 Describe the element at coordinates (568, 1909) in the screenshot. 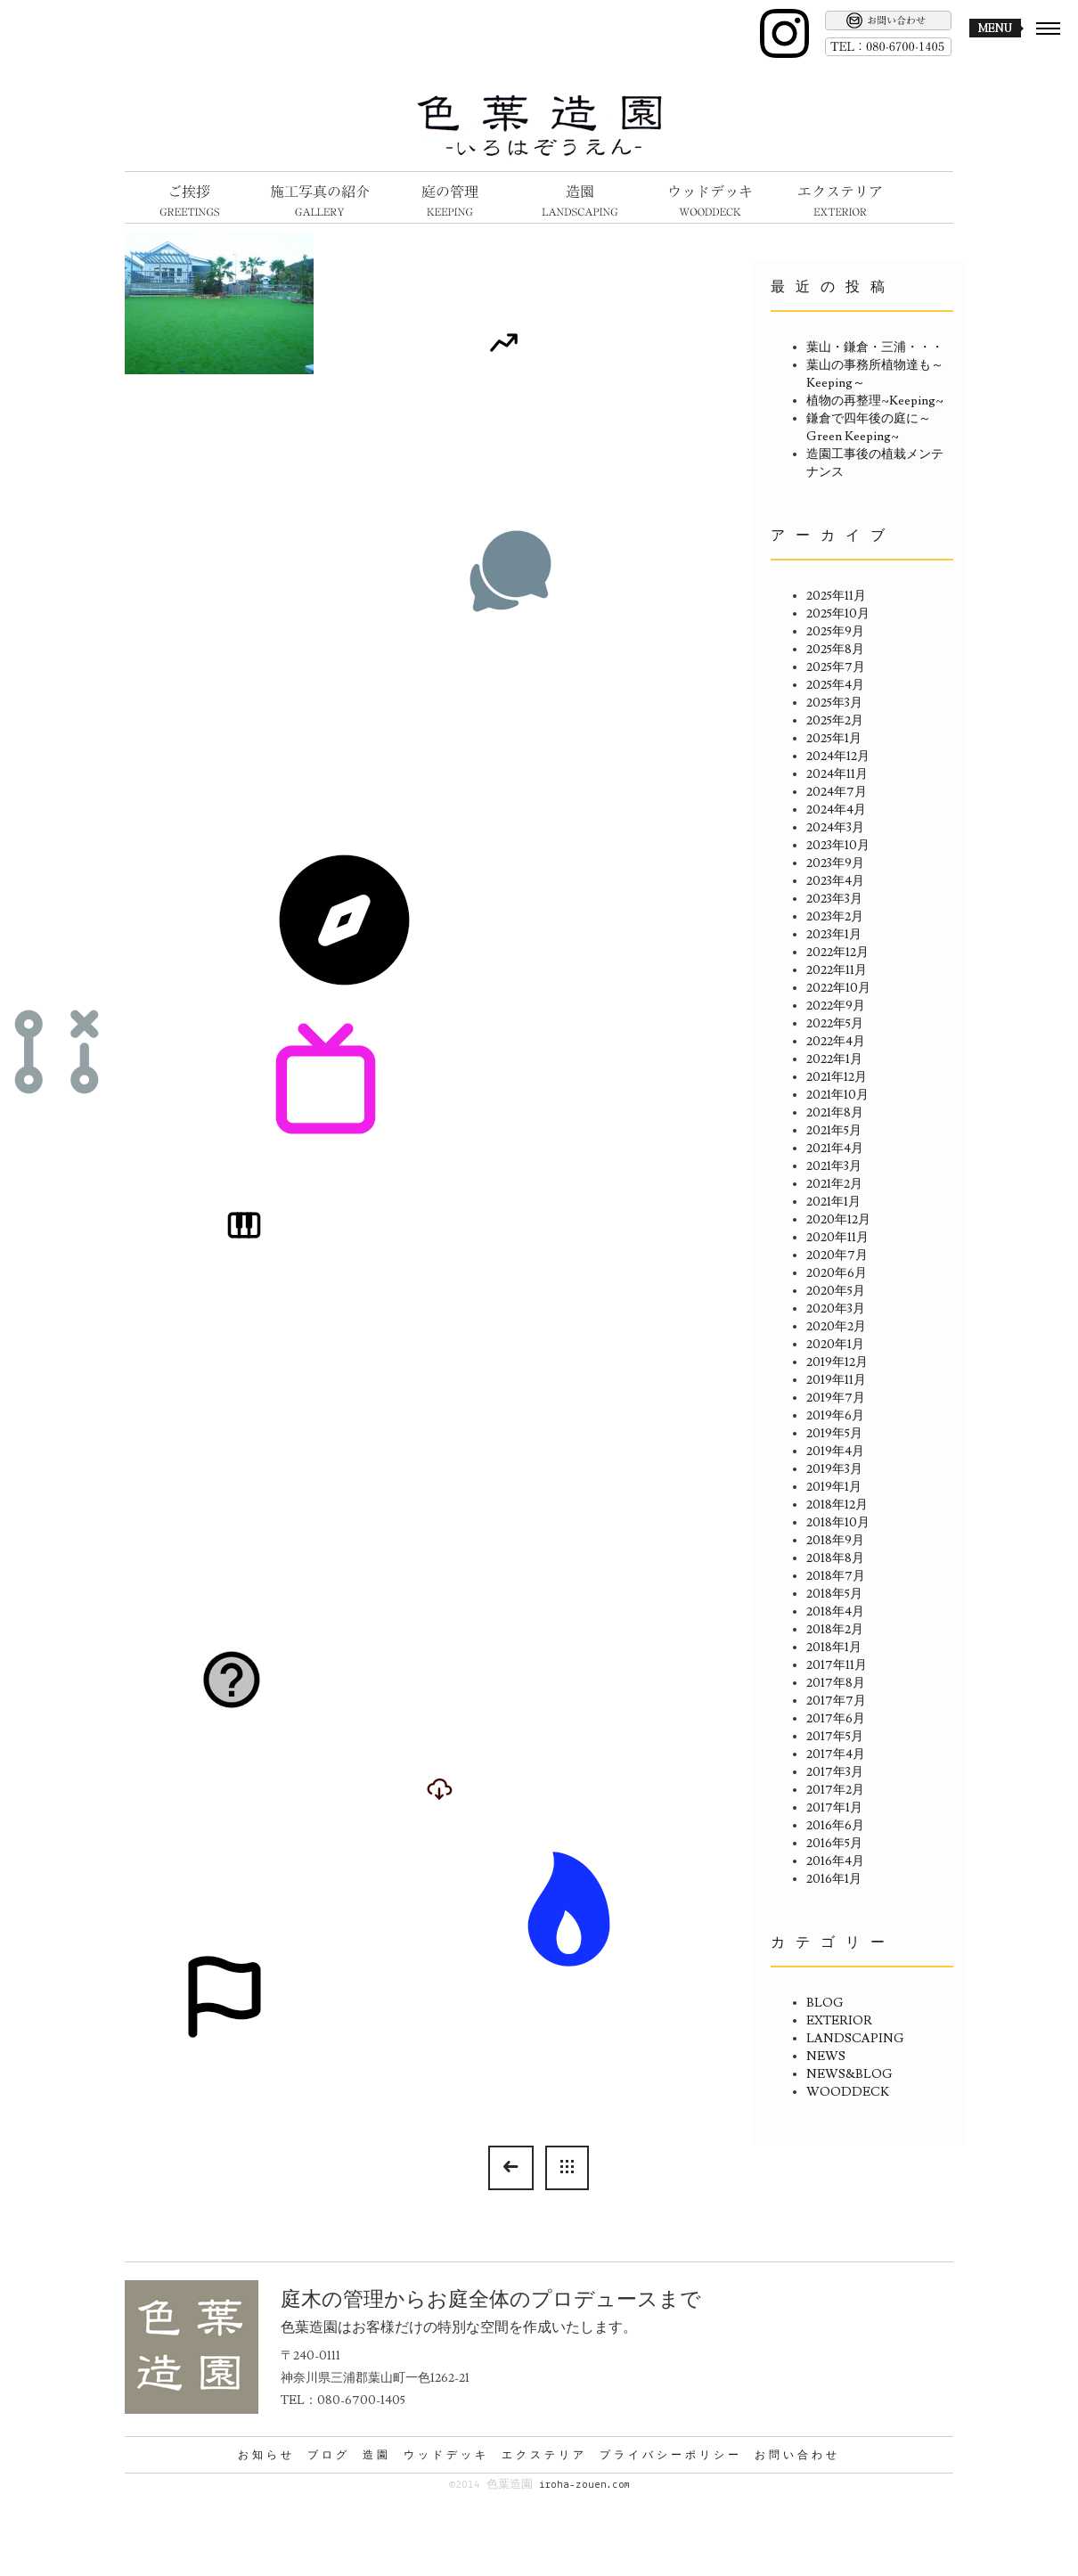

I see `indicates trending or hot content` at that location.